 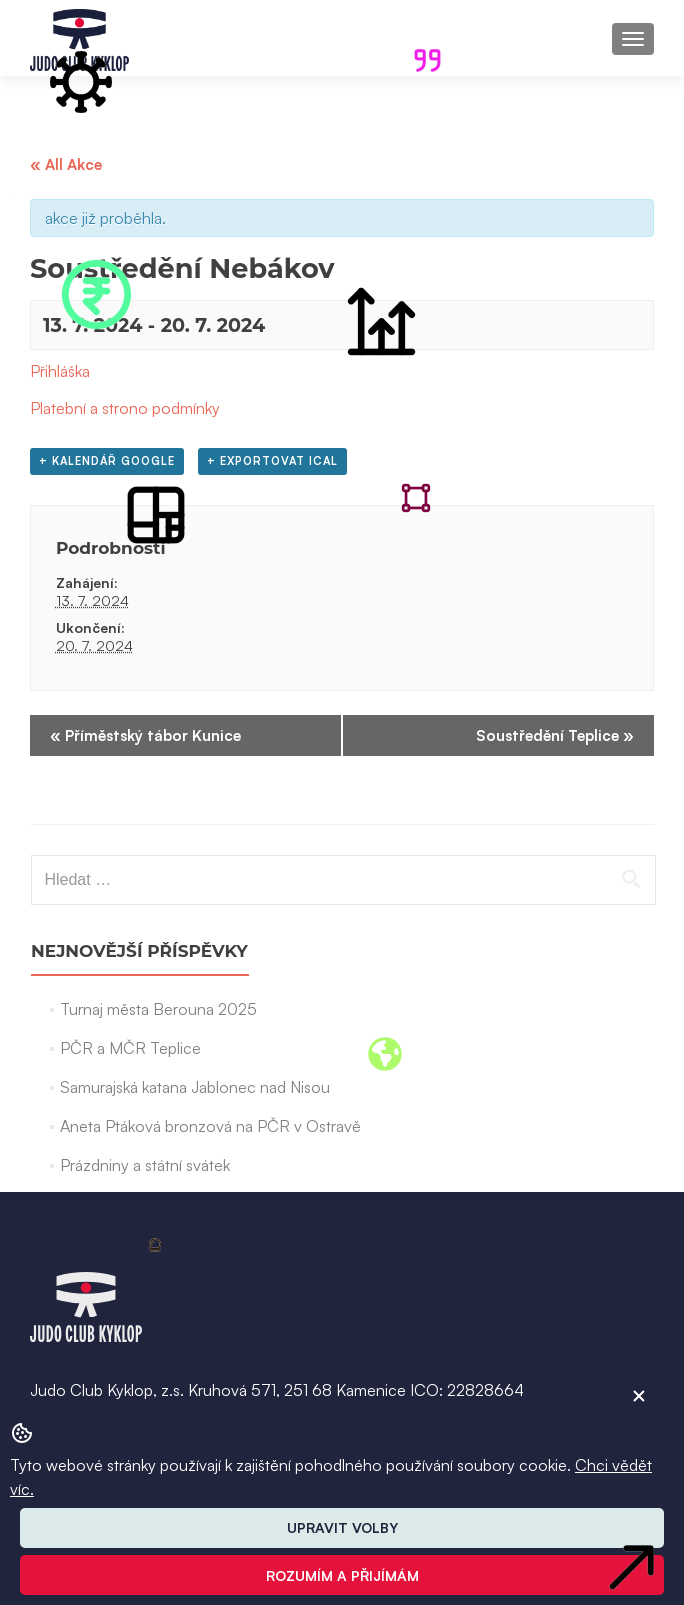 What do you see at coordinates (416, 498) in the screenshot?
I see `access vector editing tools` at bounding box center [416, 498].